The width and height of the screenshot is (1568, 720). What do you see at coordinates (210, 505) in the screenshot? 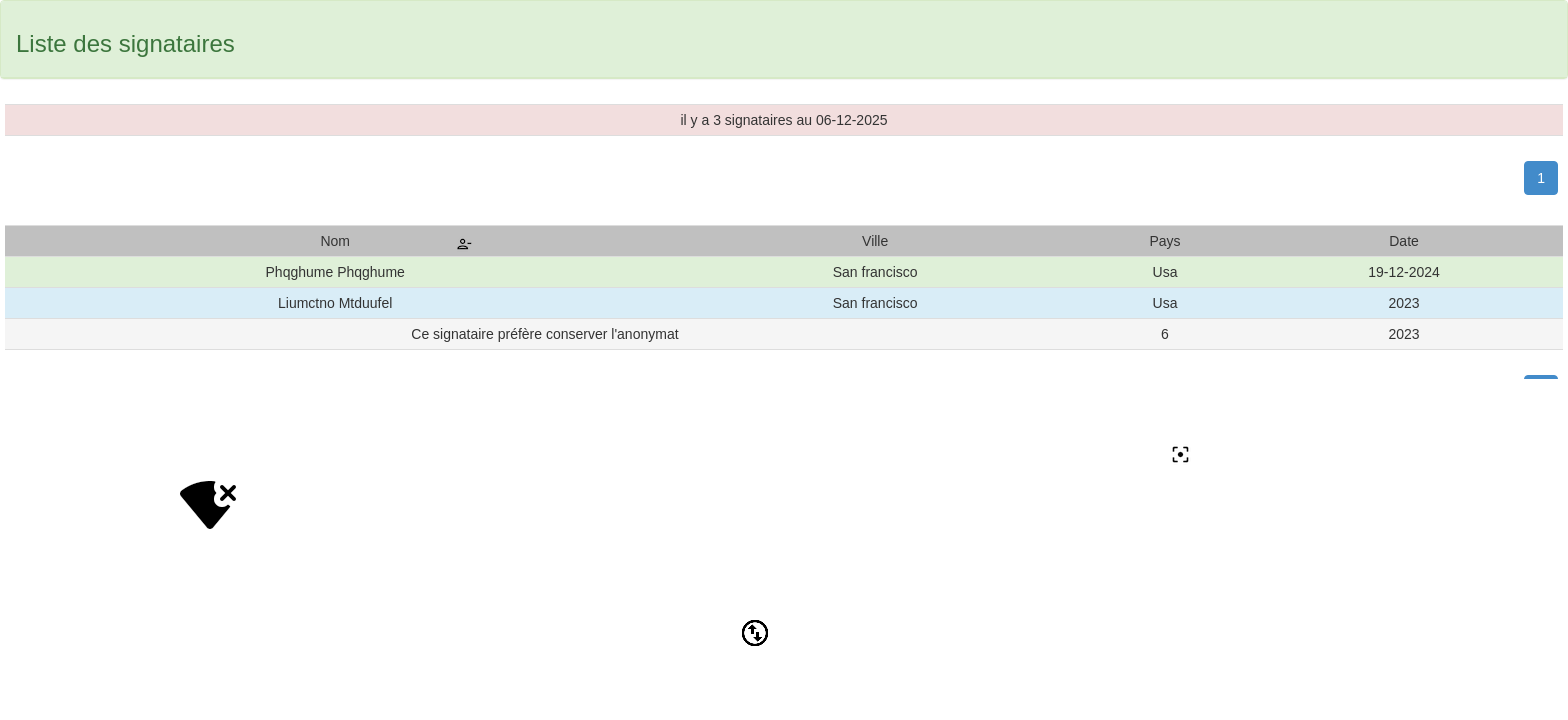
I see `indicates no wifi connection available` at bounding box center [210, 505].